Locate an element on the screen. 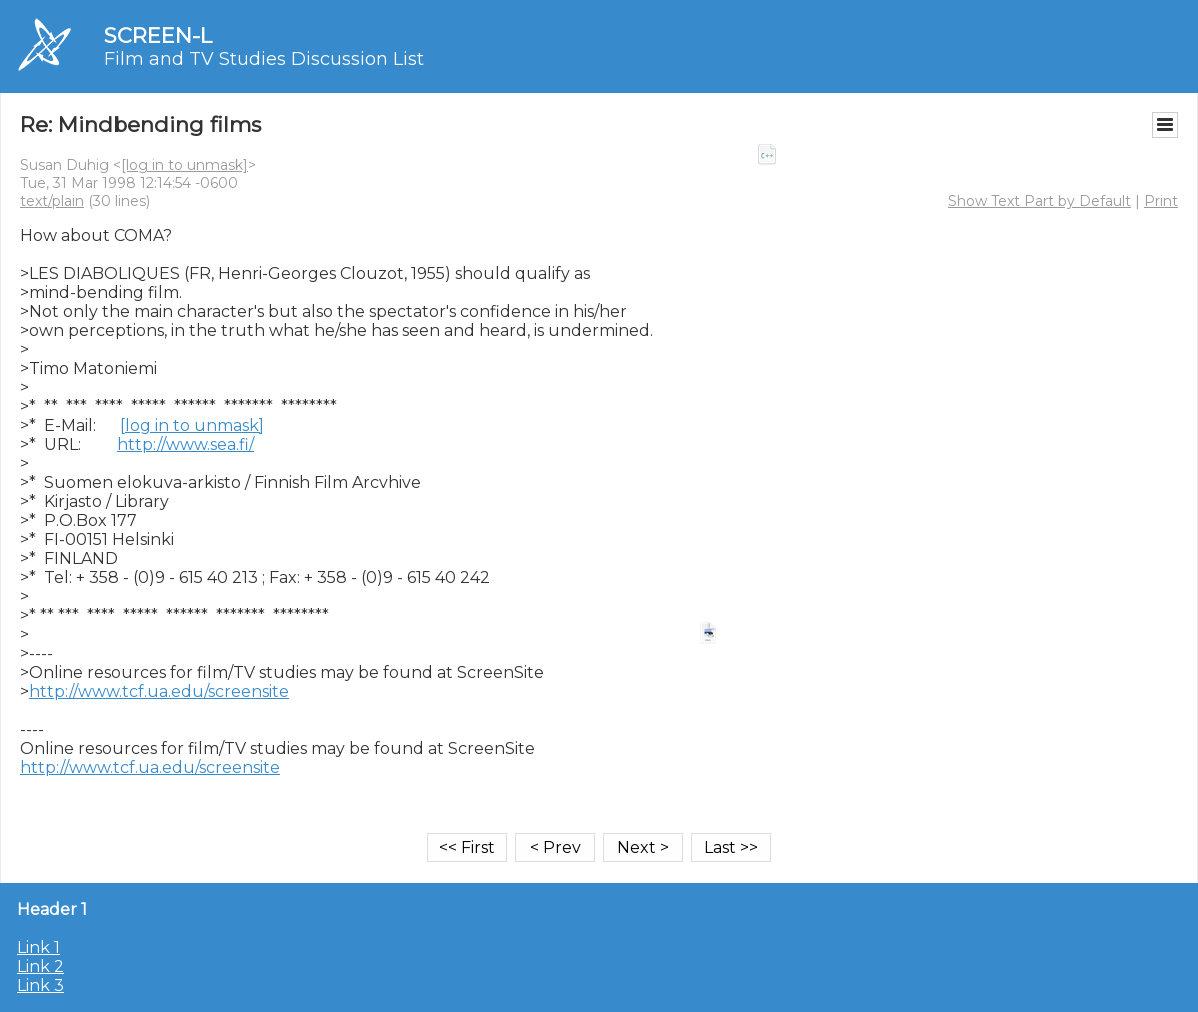 Image resolution: width=1198 pixels, height=1012 pixels. a PNG image file is located at coordinates (708, 633).